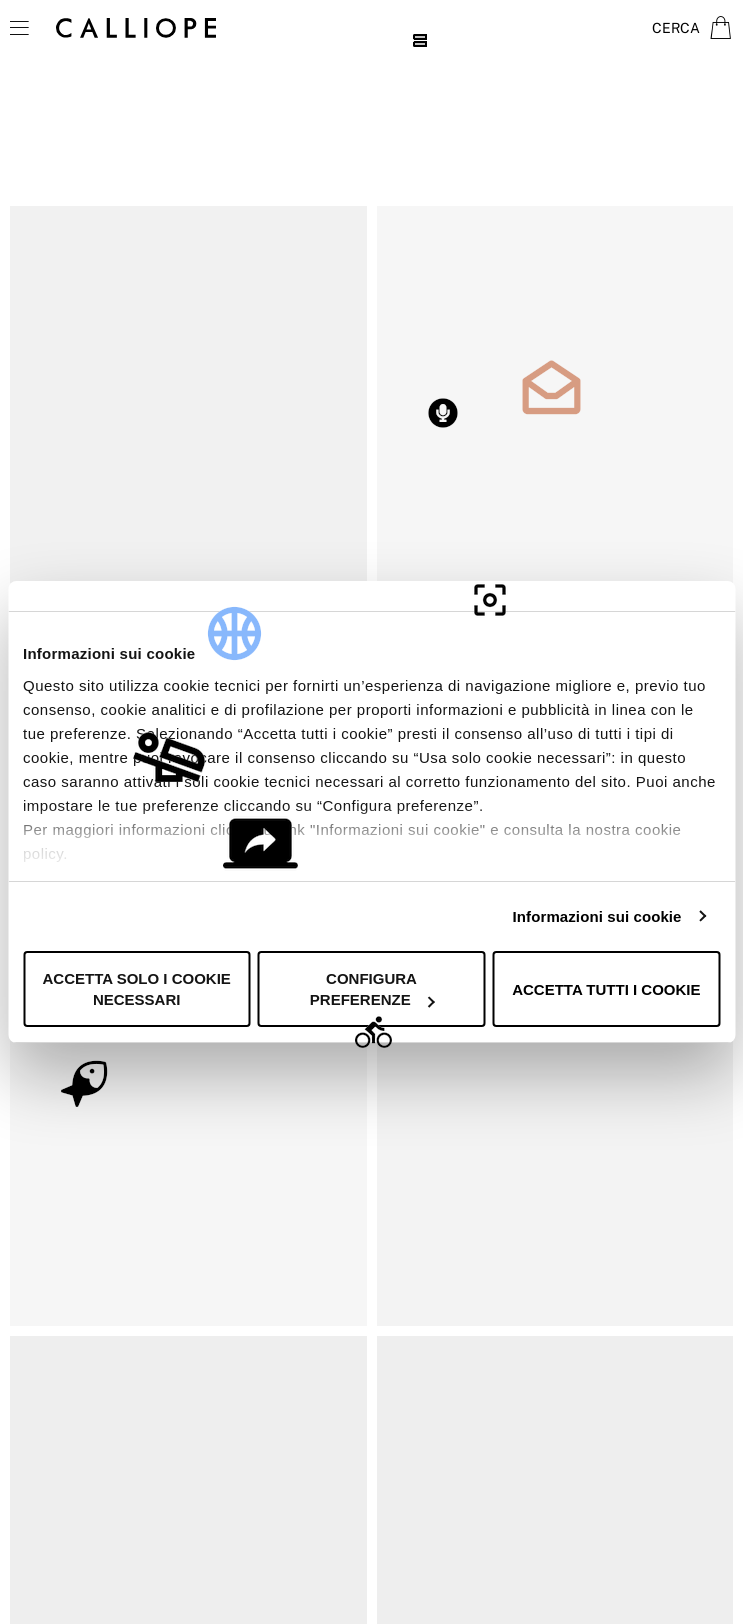  What do you see at coordinates (490, 600) in the screenshot?
I see `center focus on camera viewfinder` at bounding box center [490, 600].